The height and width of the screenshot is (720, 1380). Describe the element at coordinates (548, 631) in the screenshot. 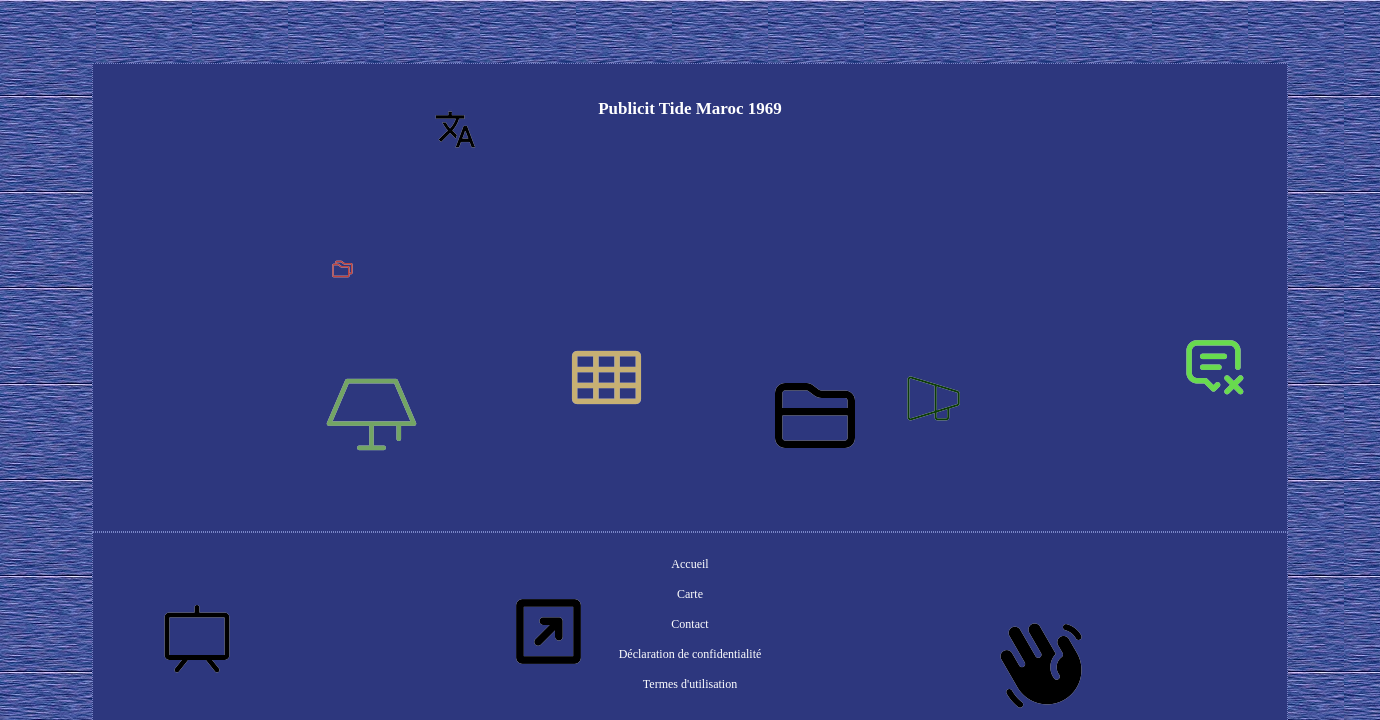

I see `open link in new window` at that location.